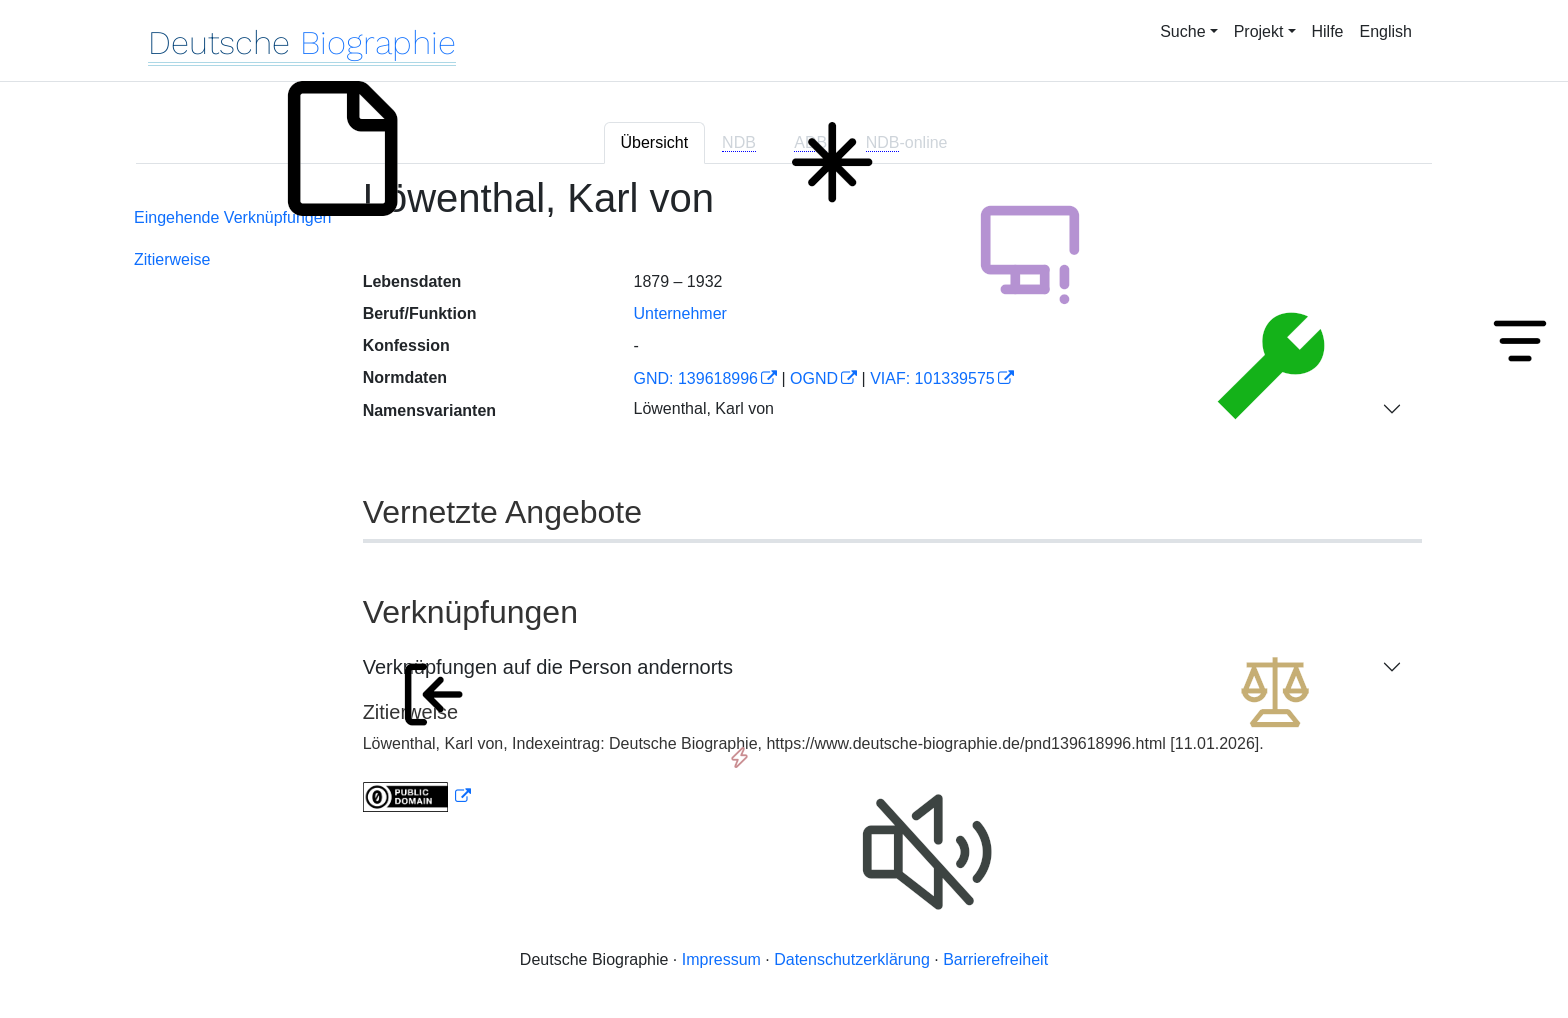 This screenshot has height=1018, width=1568. Describe the element at coordinates (1272, 693) in the screenshot. I see `view license or legal information` at that location.